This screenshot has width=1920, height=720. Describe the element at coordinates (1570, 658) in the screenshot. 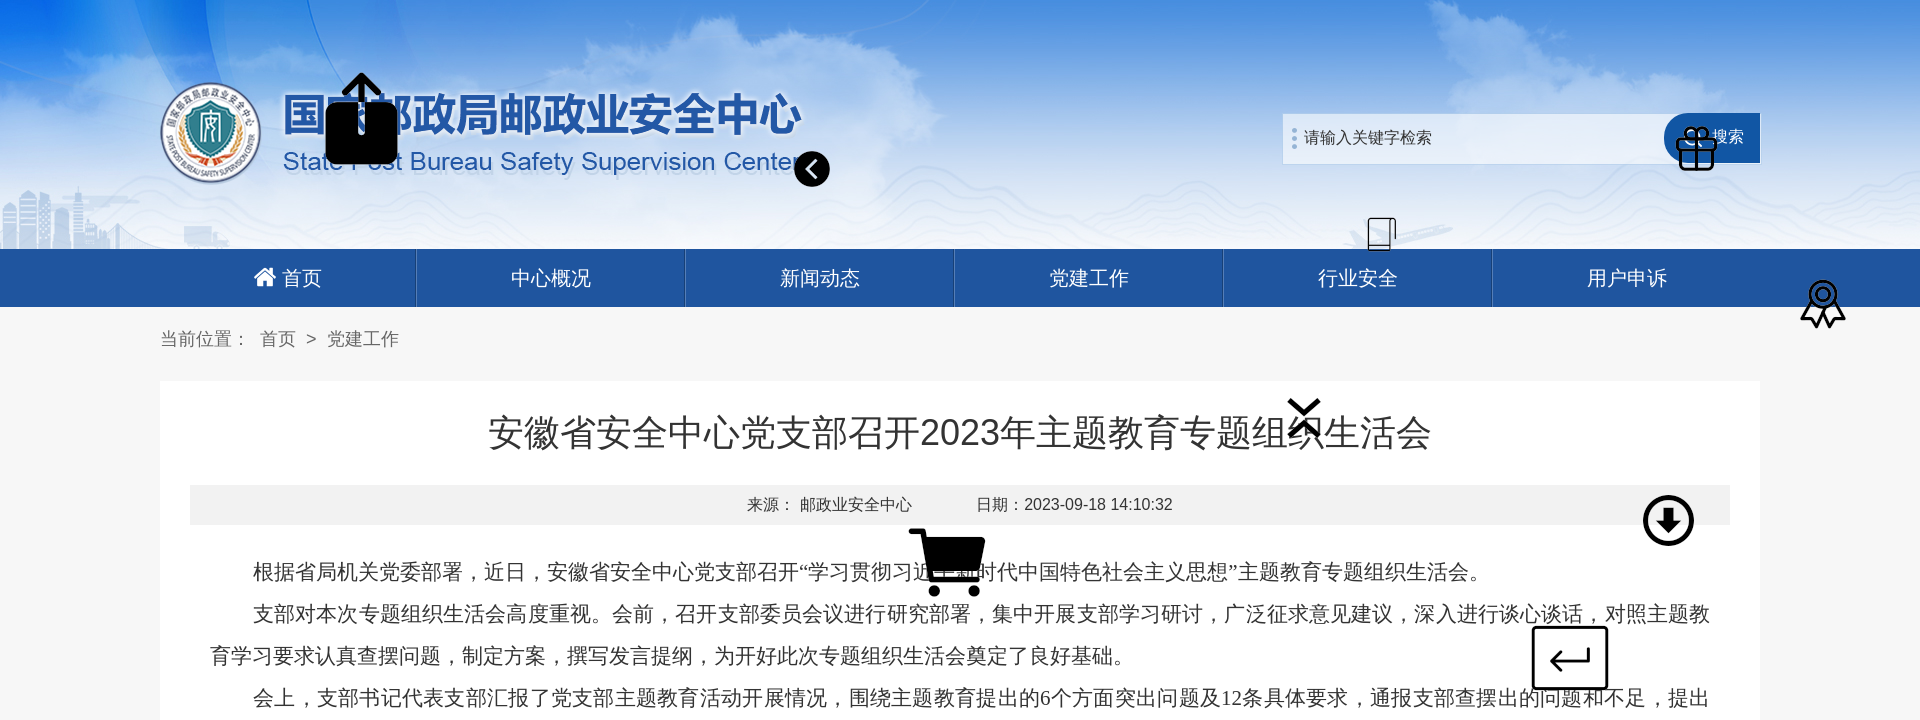

I see `press enter or return key` at that location.